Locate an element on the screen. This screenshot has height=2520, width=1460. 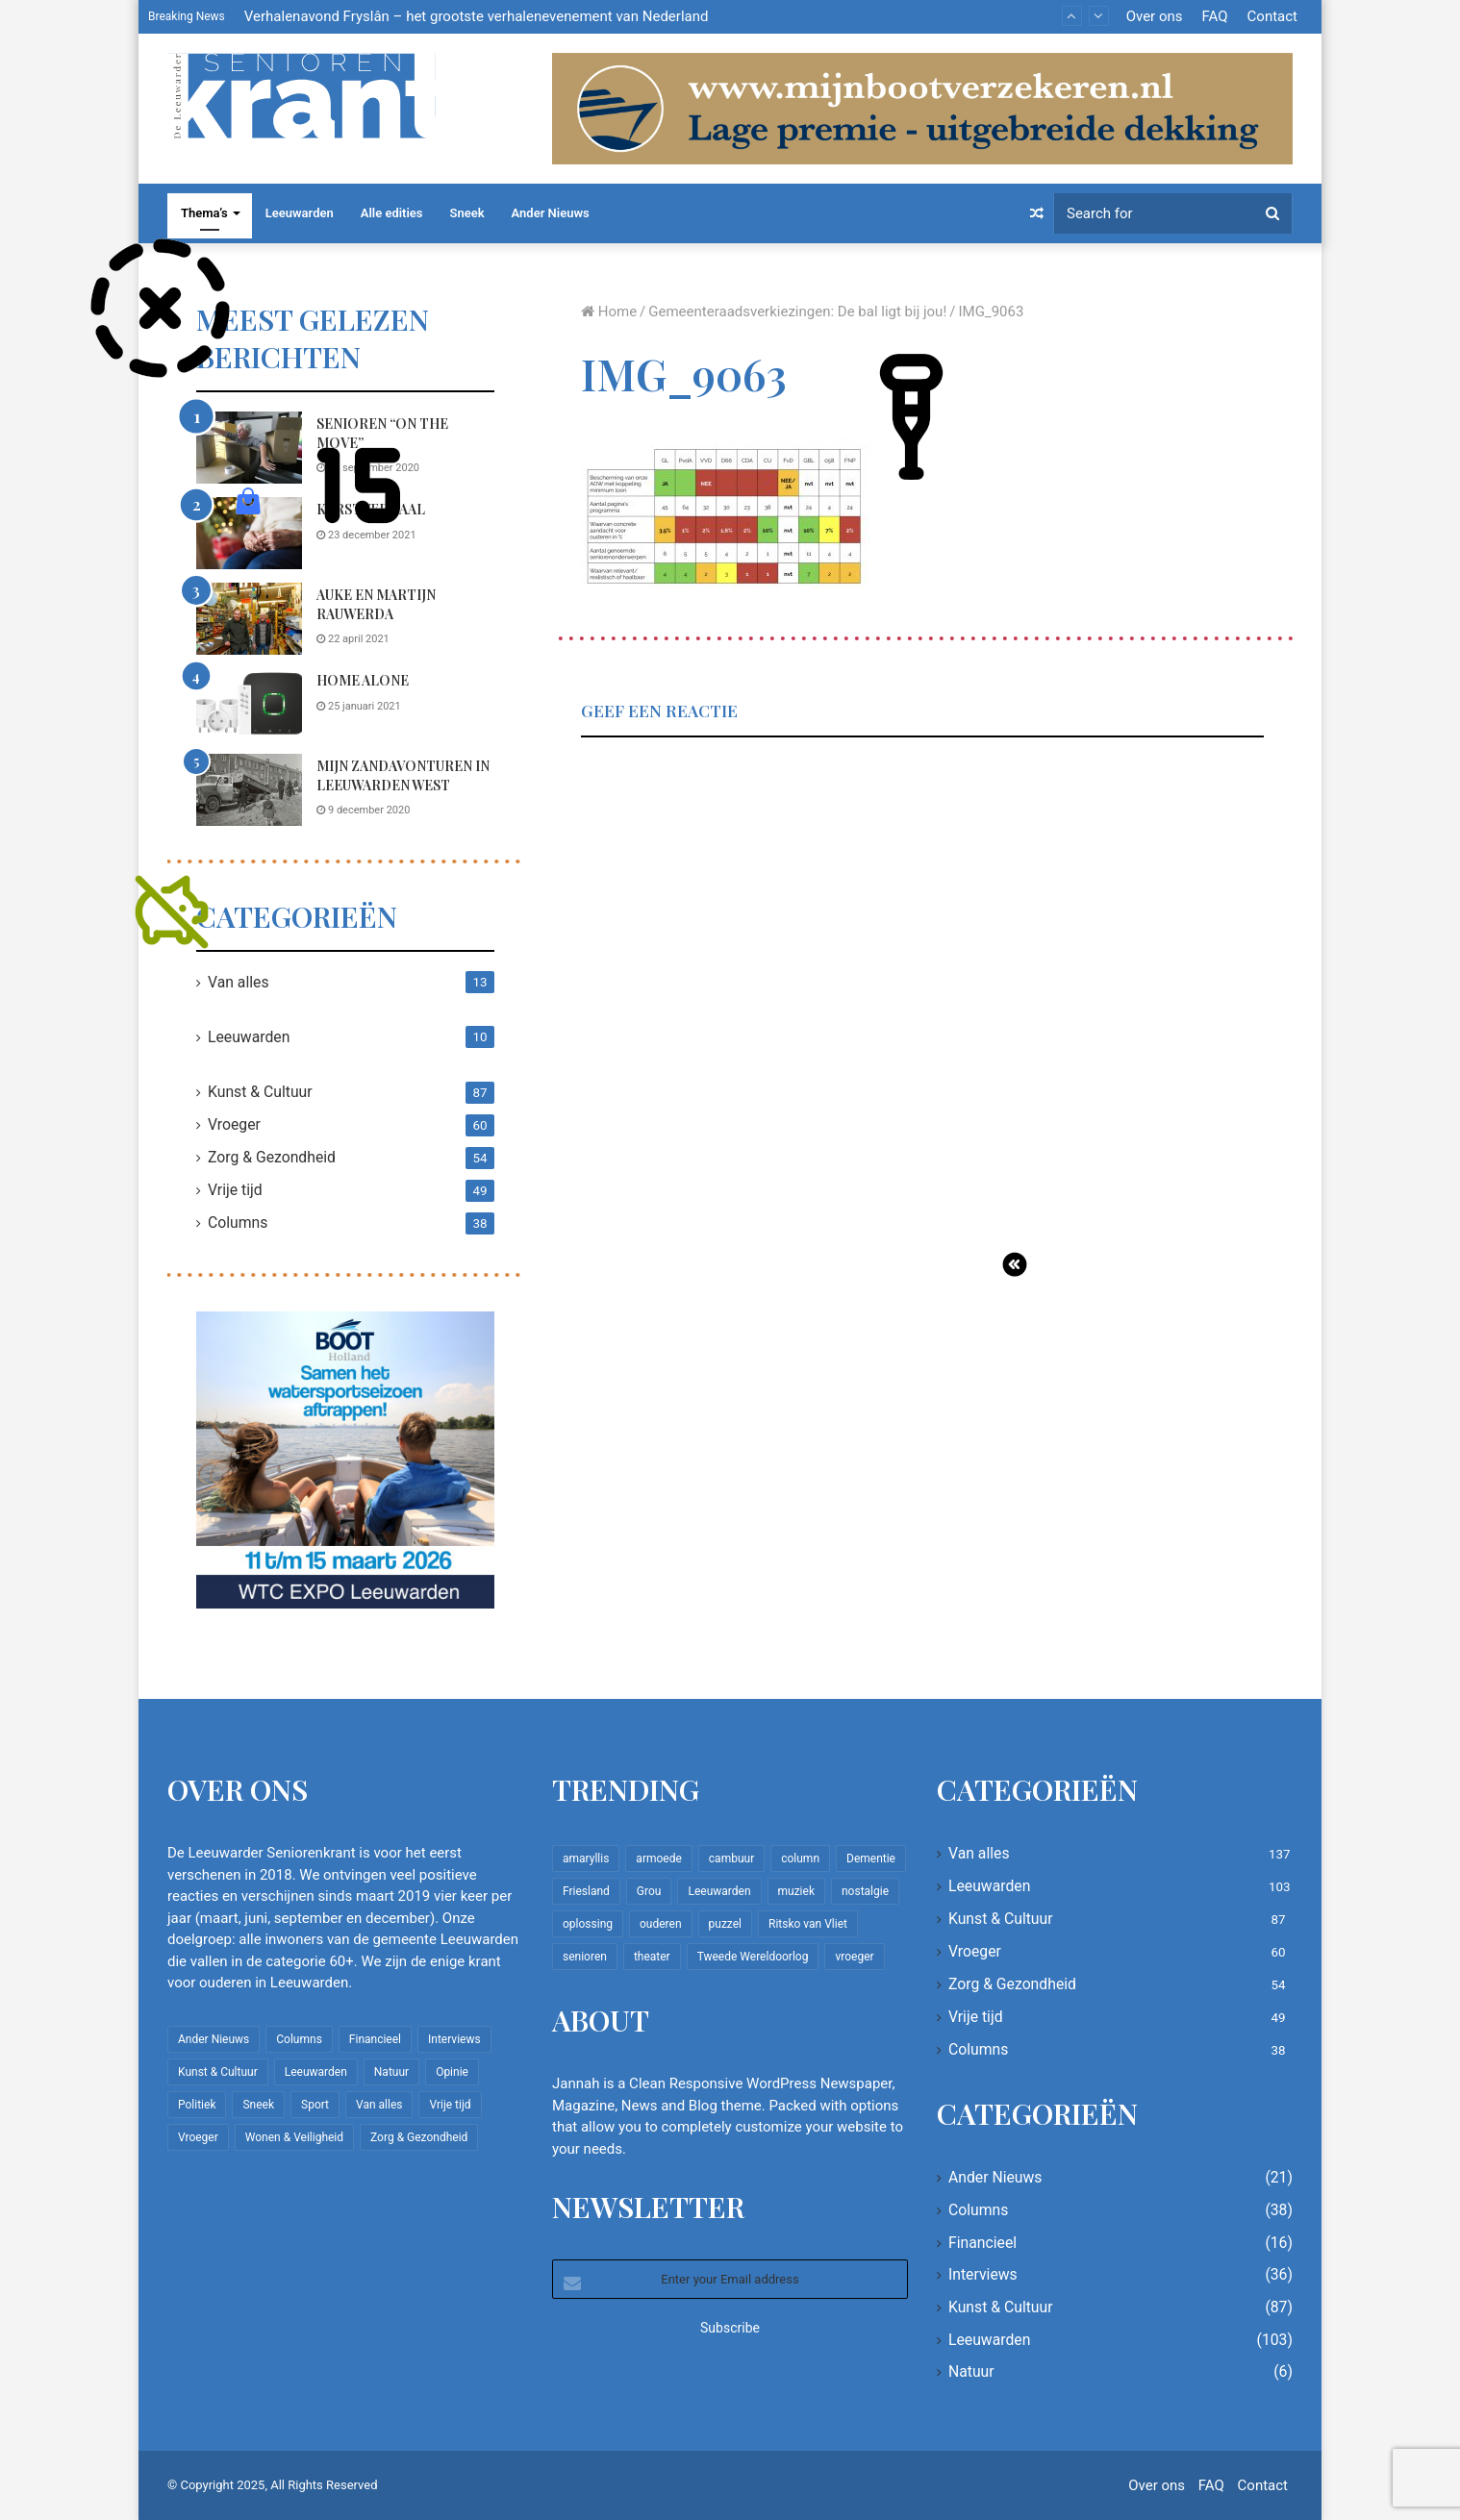
indicates accessibility or mobility assistance options is located at coordinates (911, 416).